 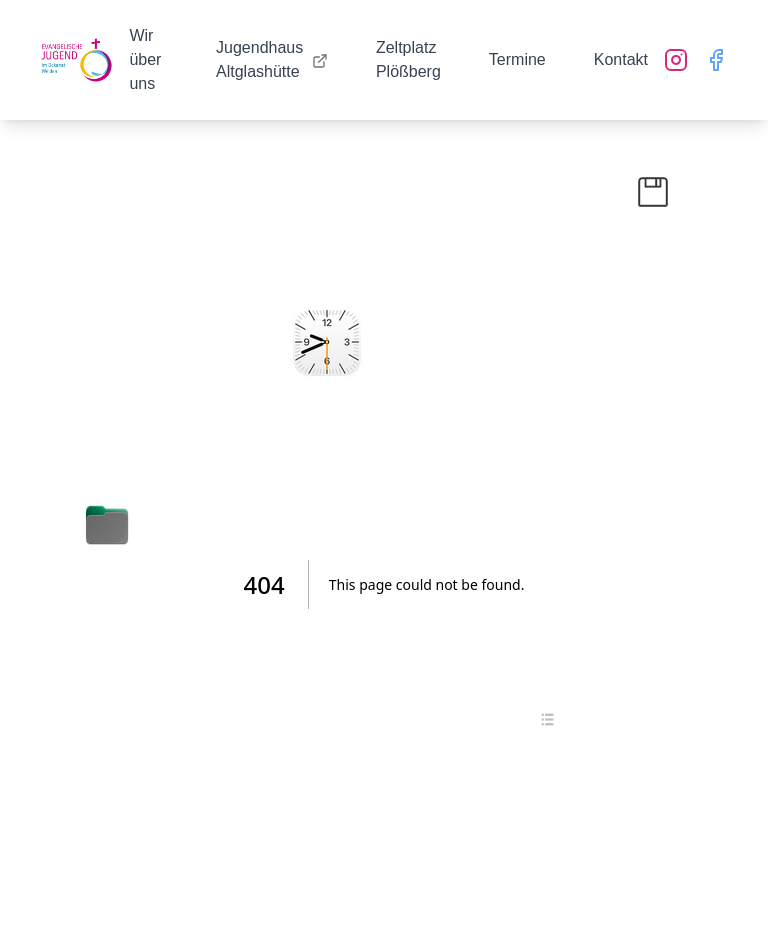 What do you see at coordinates (107, 525) in the screenshot?
I see `open a folder to view its contents` at bounding box center [107, 525].